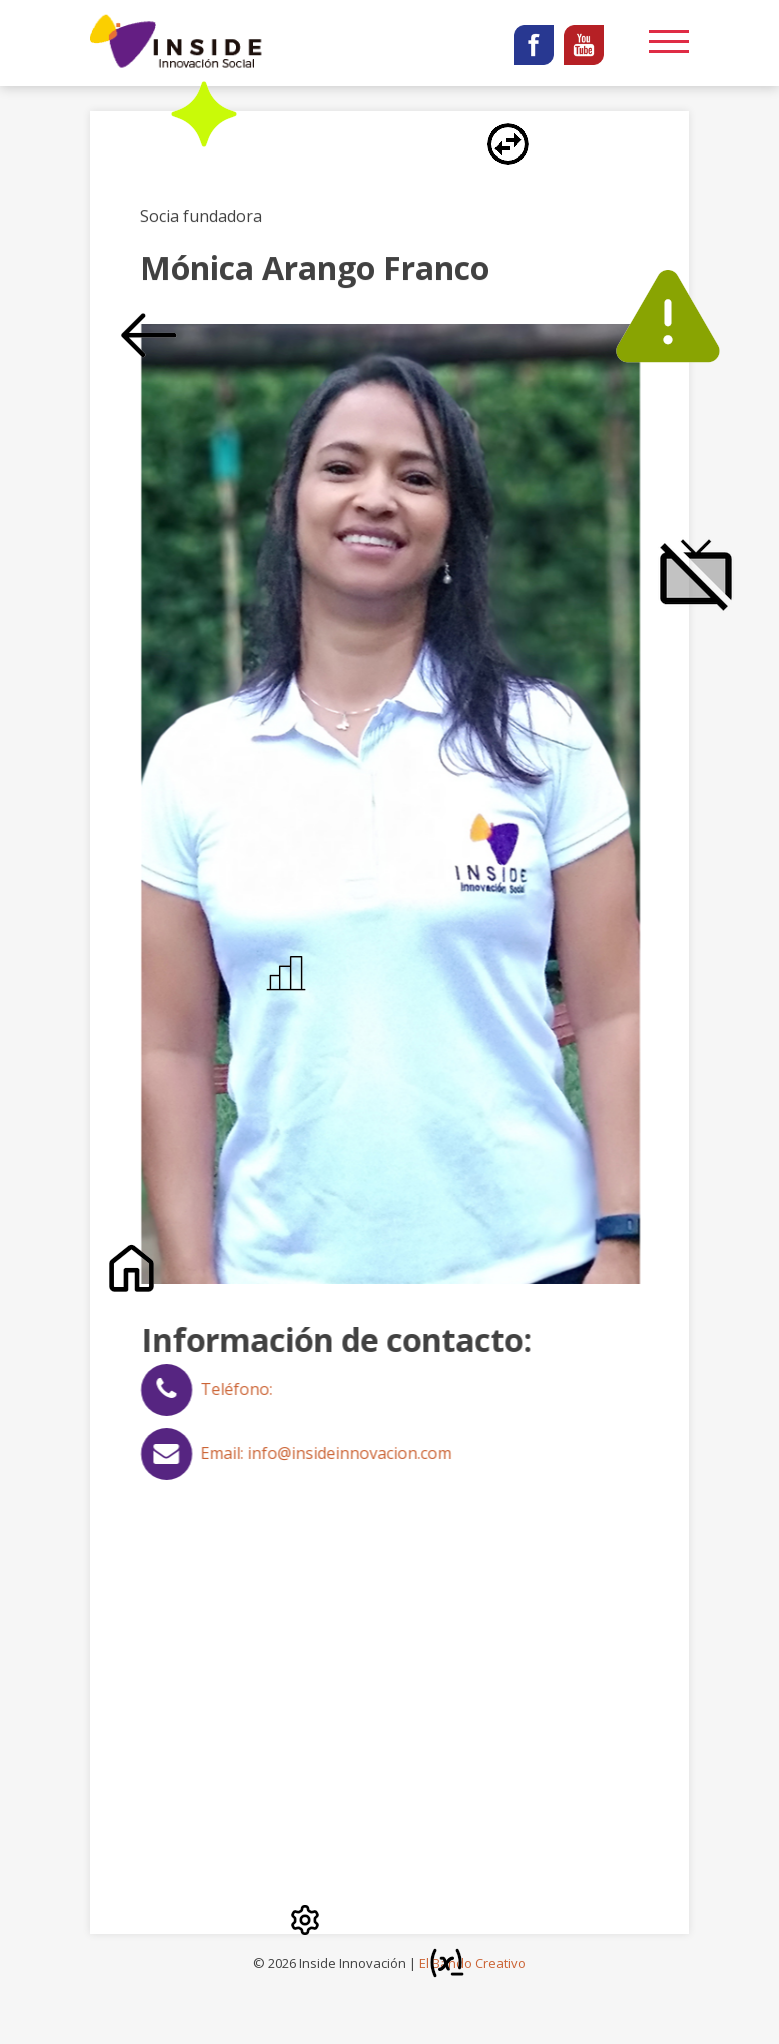 The image size is (779, 2044). I want to click on navigate to home screen, so click(131, 1269).